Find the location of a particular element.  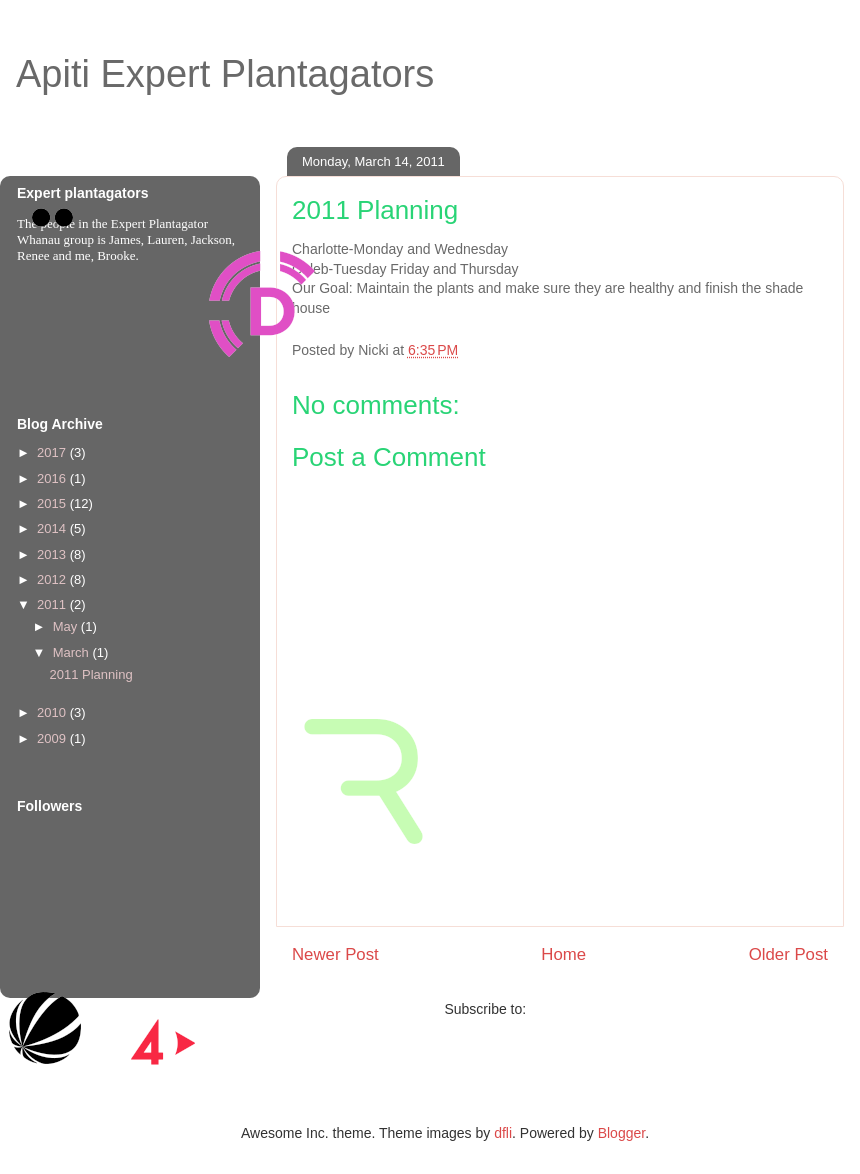

sat.1 german television network logo is located at coordinates (45, 1028).